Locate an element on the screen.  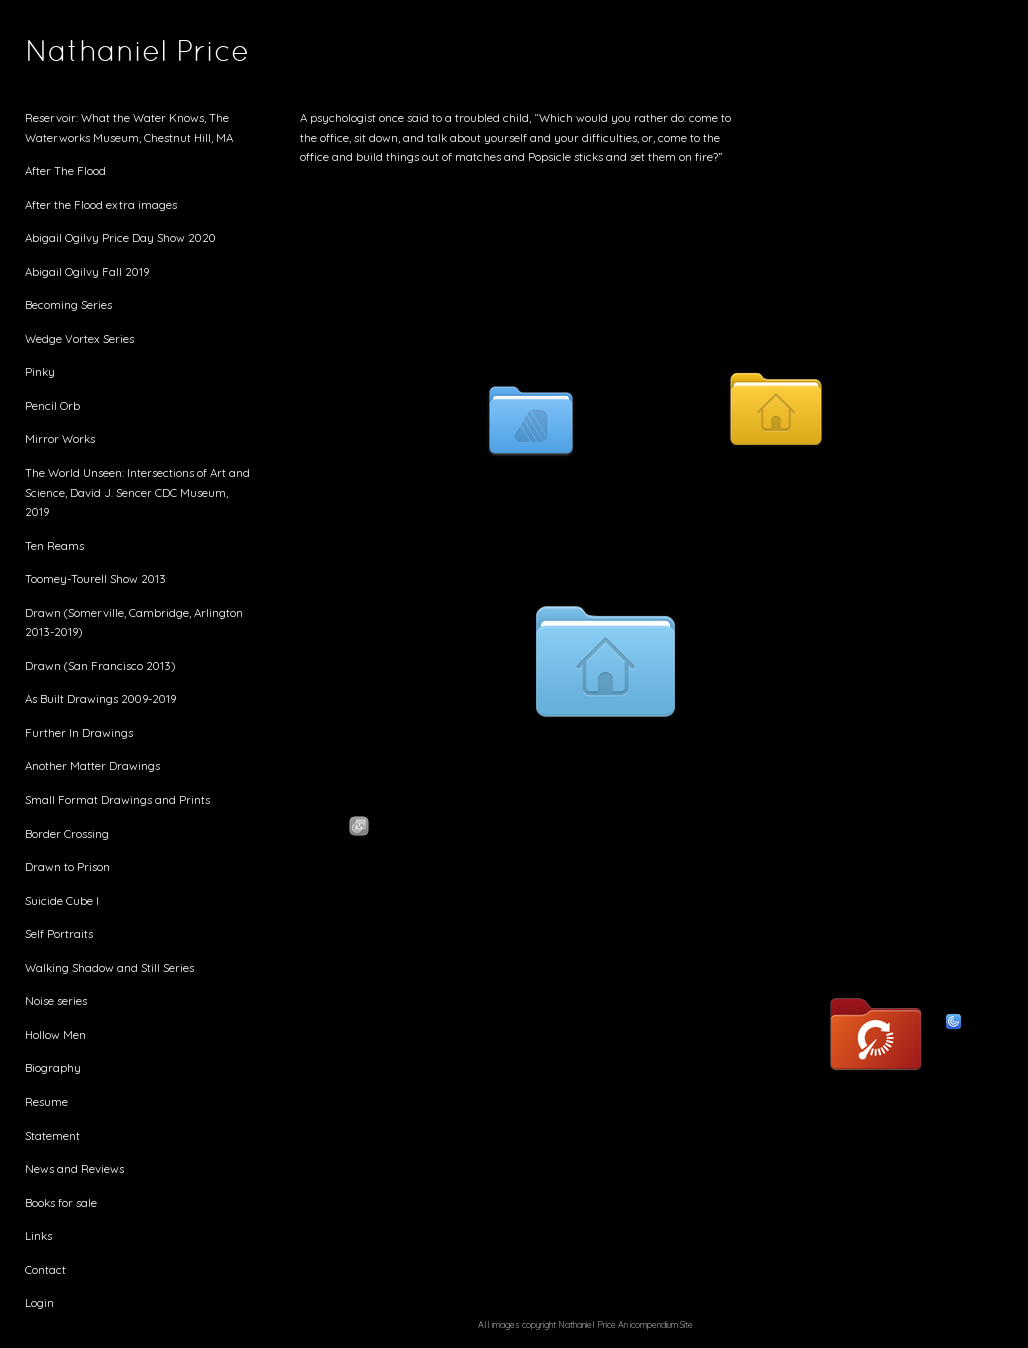
open freeform app for brainstorming and sketching is located at coordinates (359, 826).